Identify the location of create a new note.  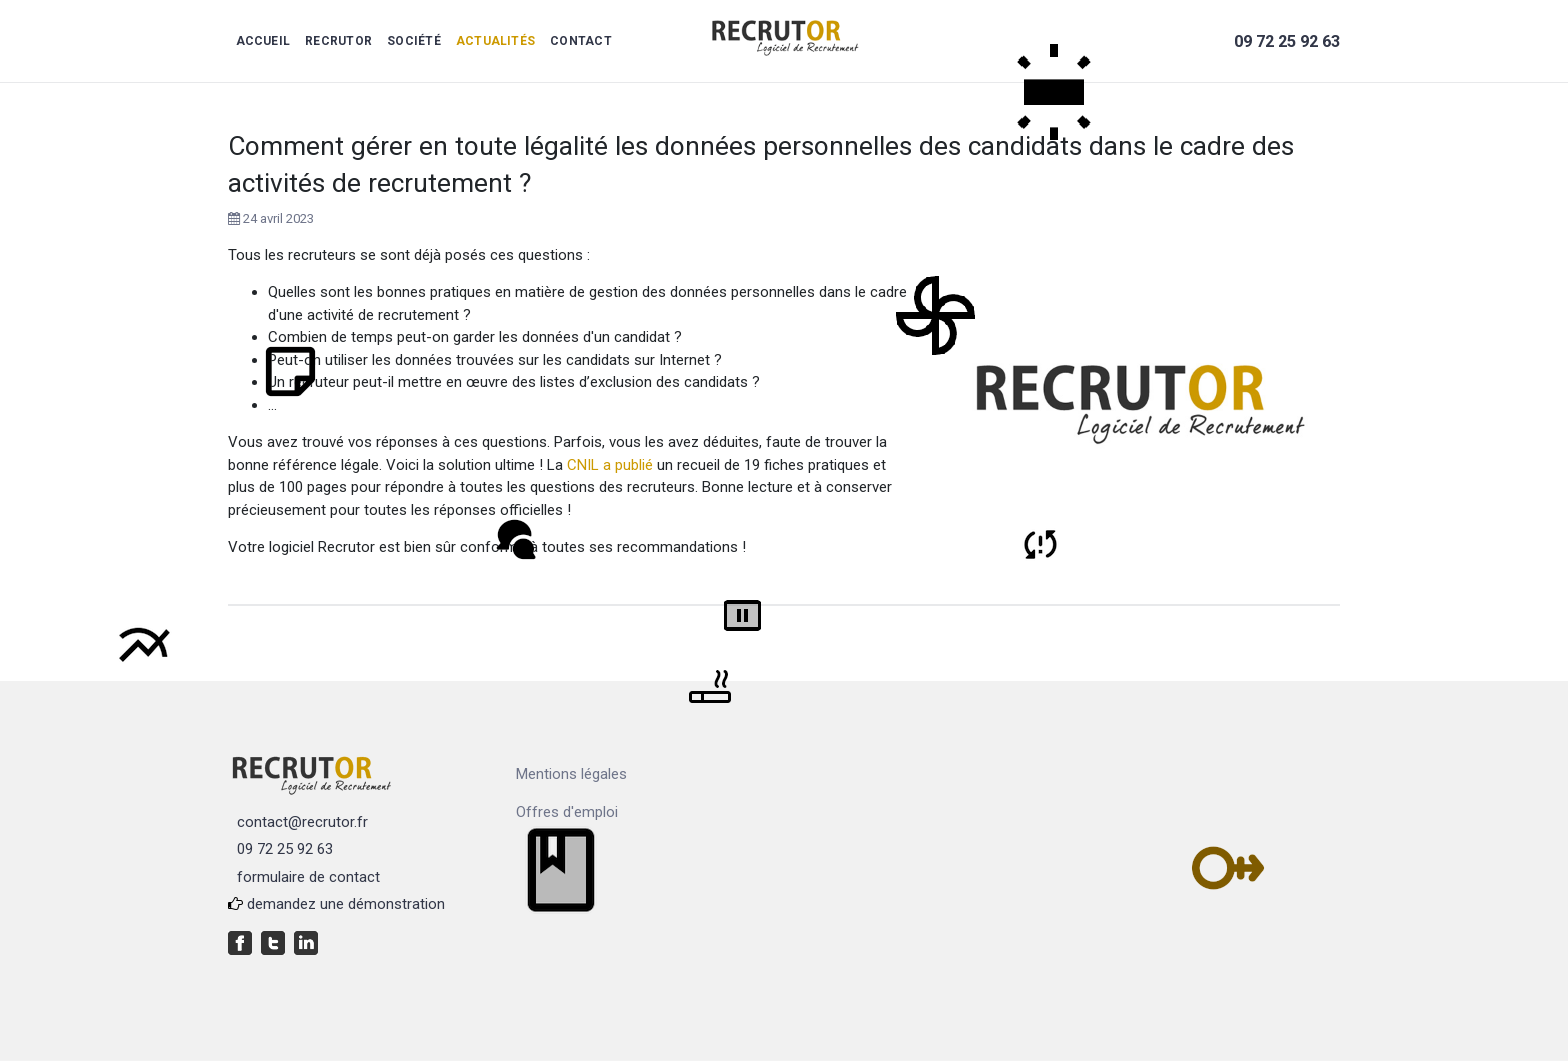
(290, 371).